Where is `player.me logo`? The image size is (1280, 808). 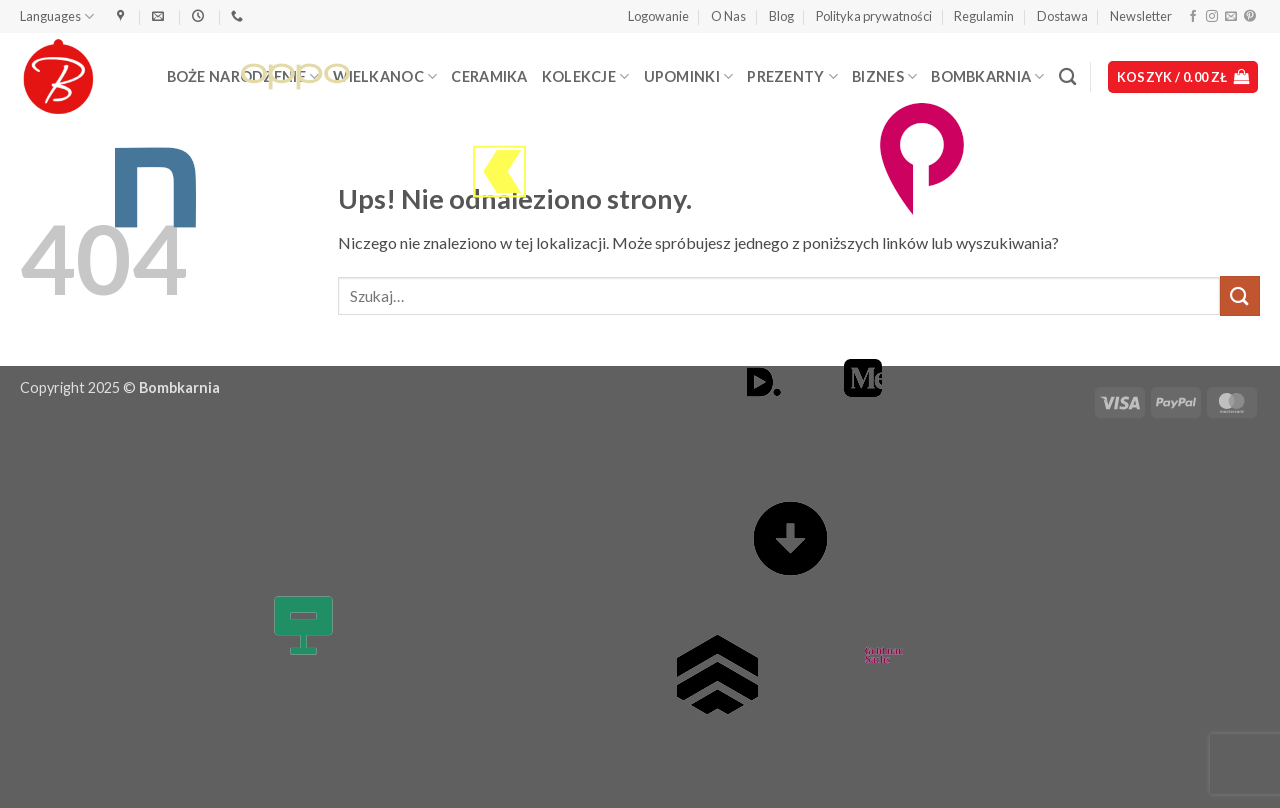 player.me logo is located at coordinates (922, 159).